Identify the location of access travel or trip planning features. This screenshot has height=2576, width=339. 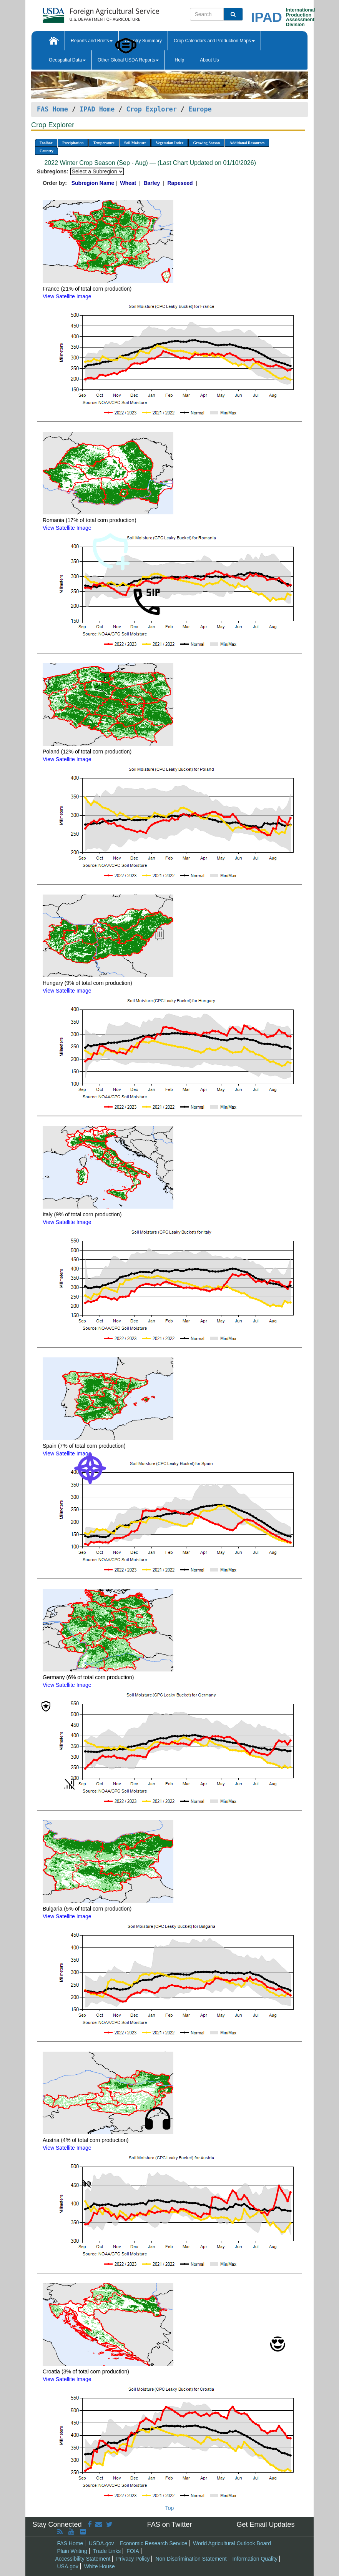
(160, 934).